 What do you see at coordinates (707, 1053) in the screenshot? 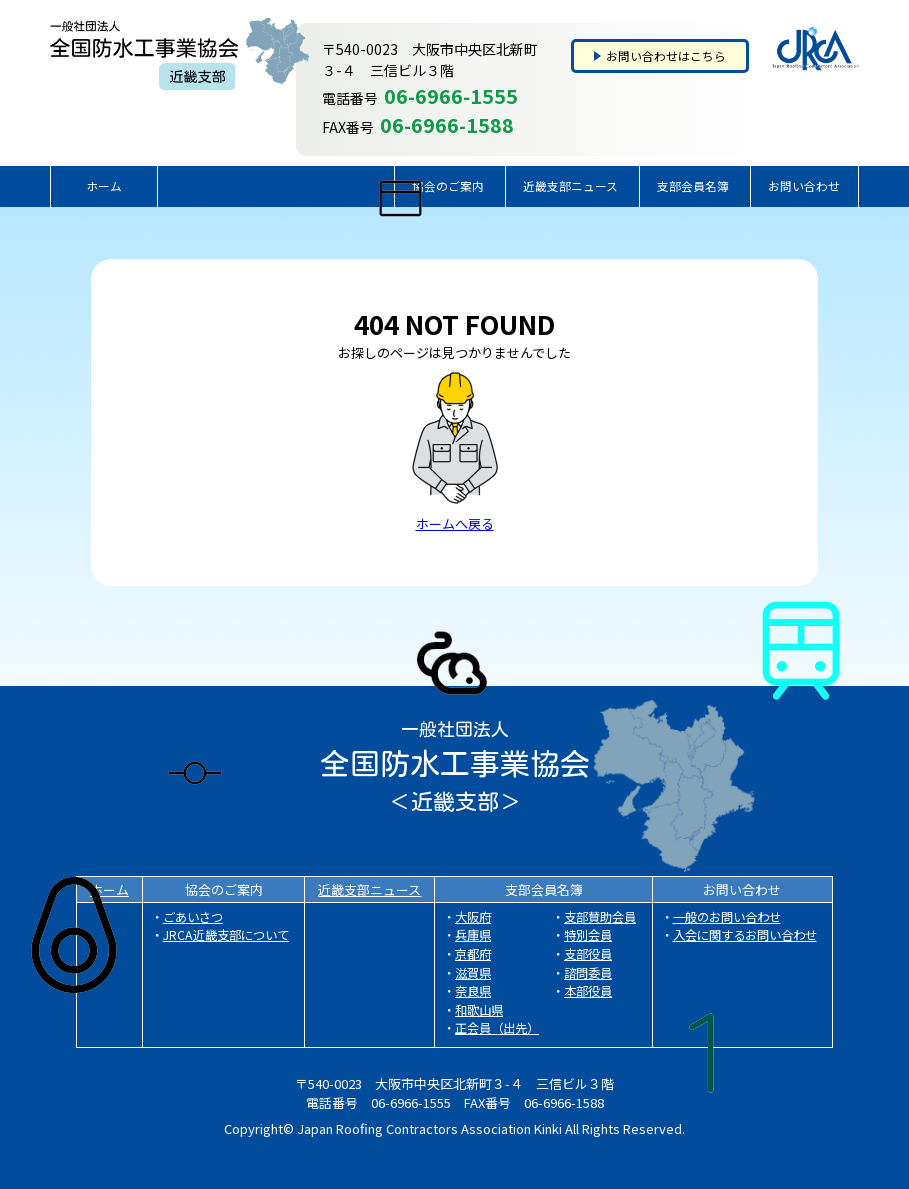
I see `indicates first place or top ranking` at bounding box center [707, 1053].